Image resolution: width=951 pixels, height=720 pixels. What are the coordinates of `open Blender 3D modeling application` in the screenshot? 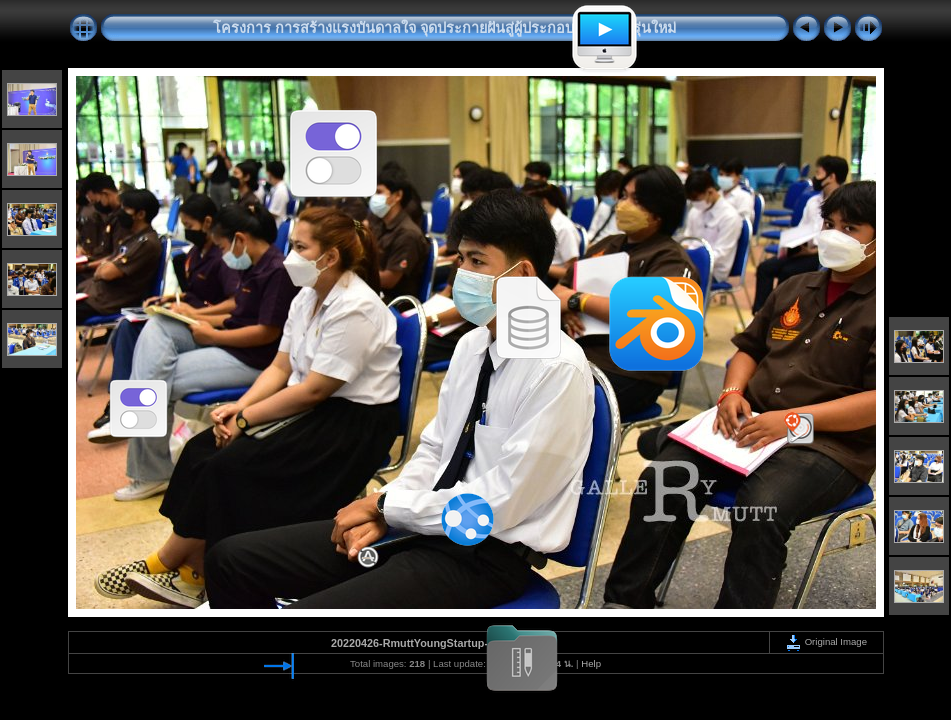 It's located at (656, 323).